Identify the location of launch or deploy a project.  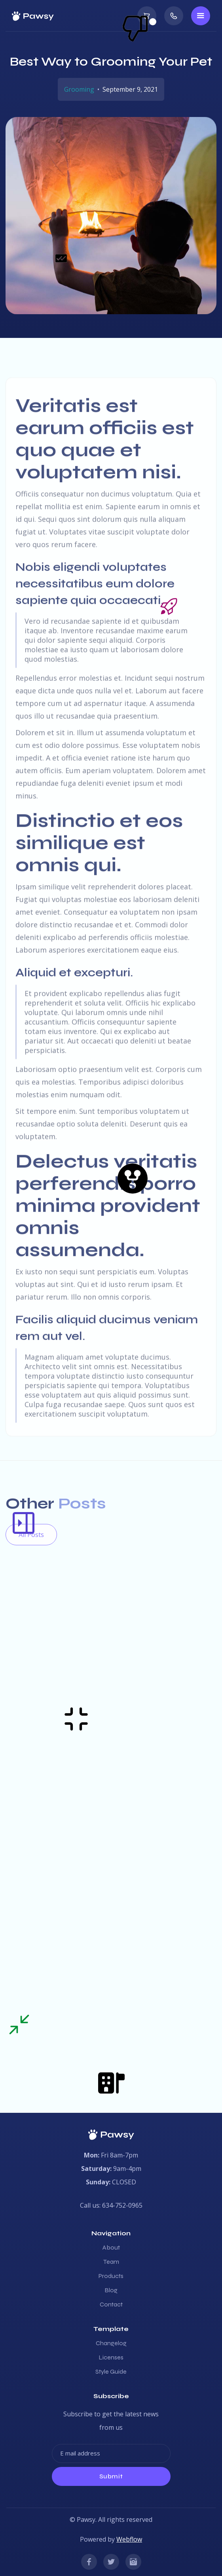
(169, 606).